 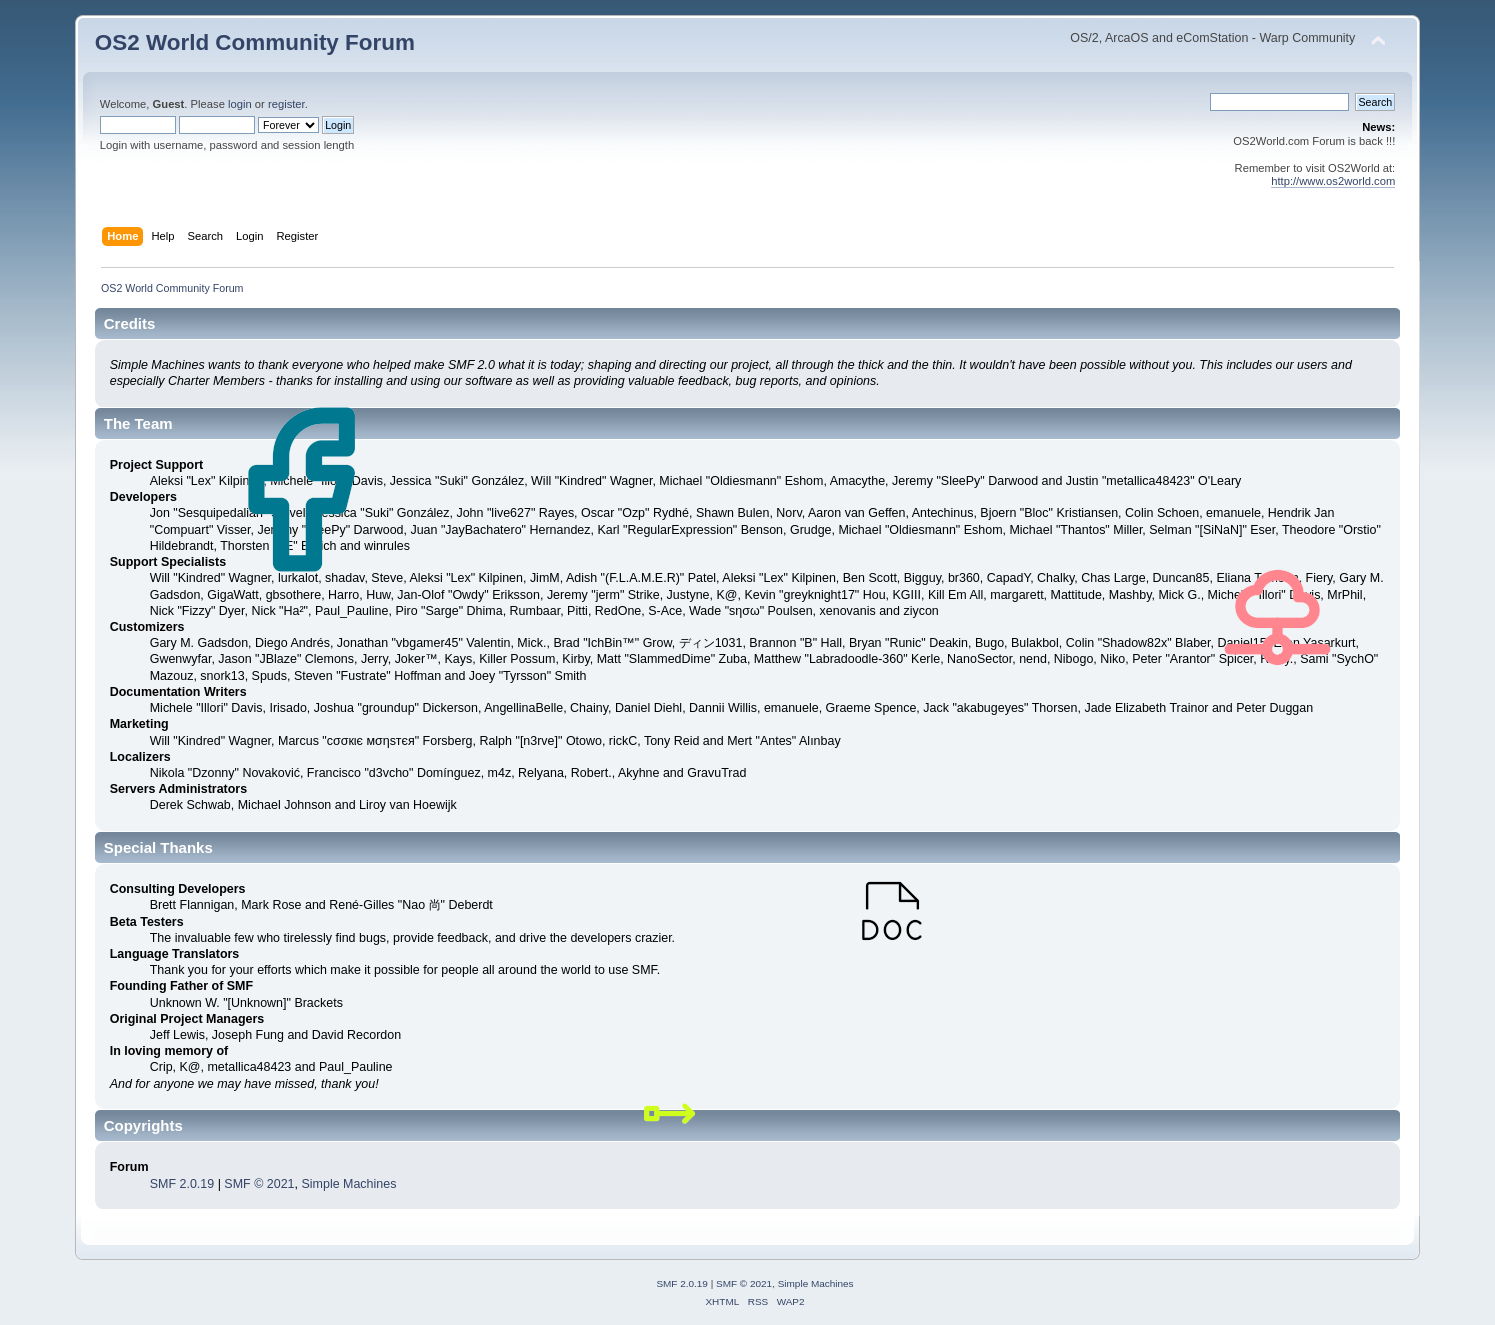 What do you see at coordinates (1277, 617) in the screenshot?
I see `cloud data sync or connection status` at bounding box center [1277, 617].